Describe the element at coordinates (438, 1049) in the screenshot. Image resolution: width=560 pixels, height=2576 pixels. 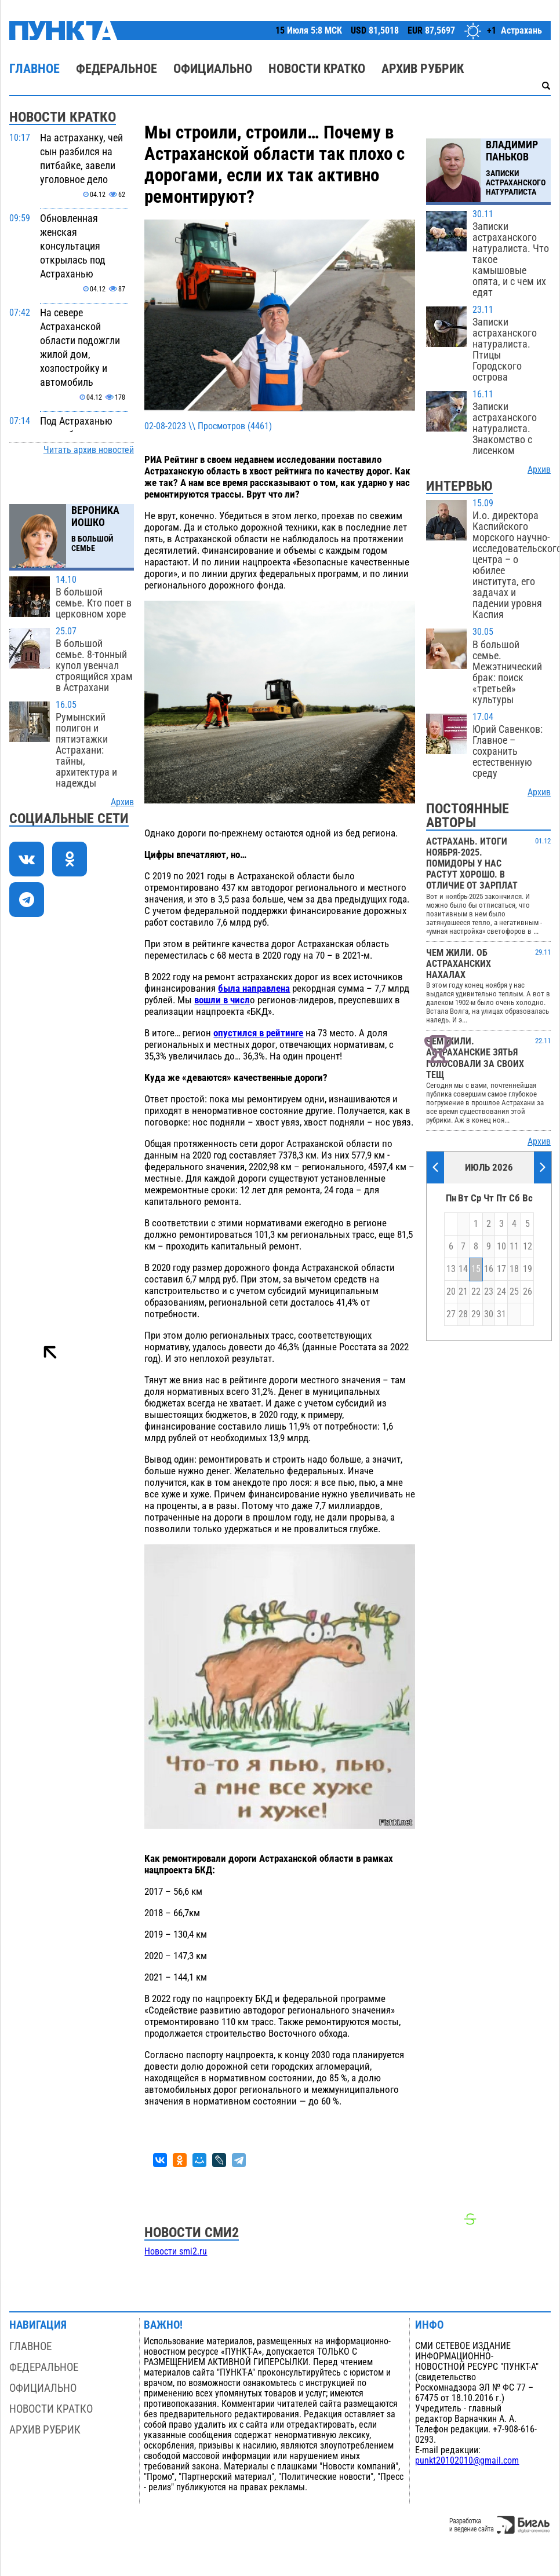
I see `view achievements or awards` at that location.